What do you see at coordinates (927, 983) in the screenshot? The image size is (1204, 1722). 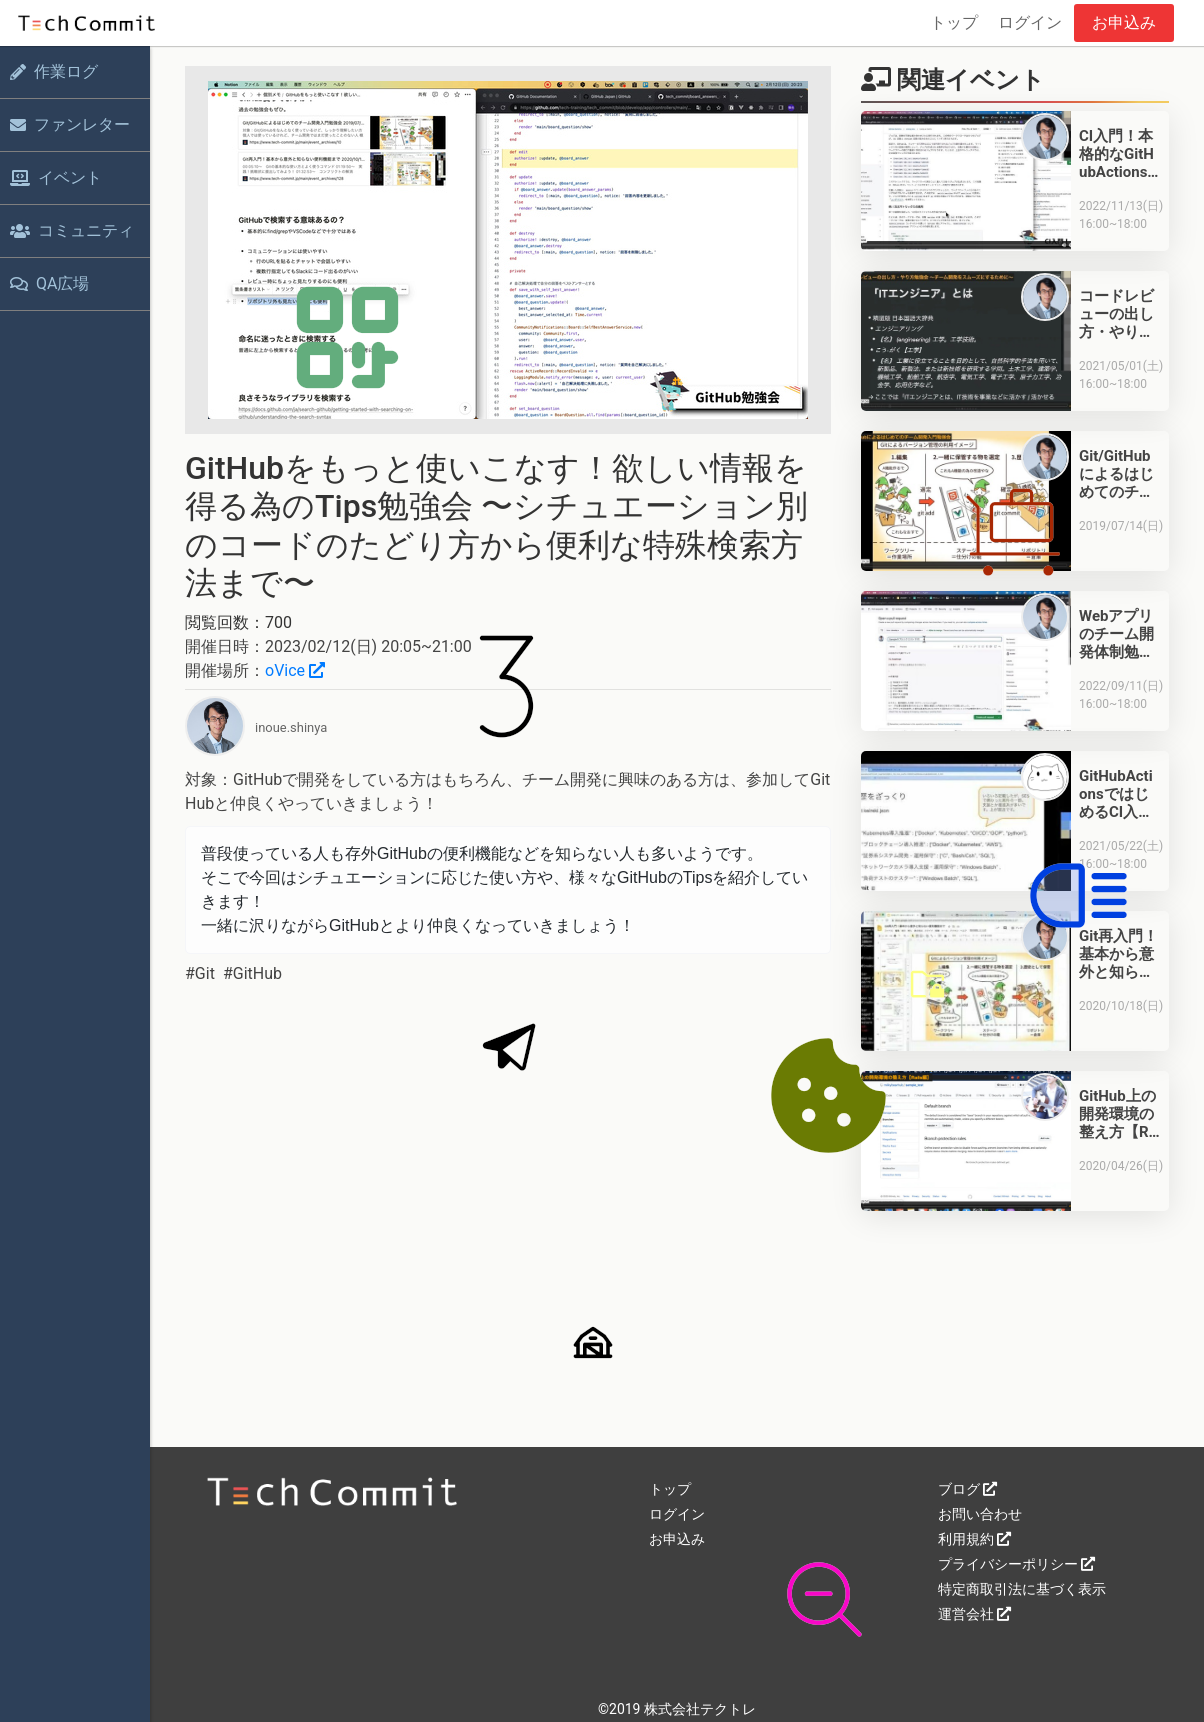 I see `access a password-protected folder` at bounding box center [927, 983].